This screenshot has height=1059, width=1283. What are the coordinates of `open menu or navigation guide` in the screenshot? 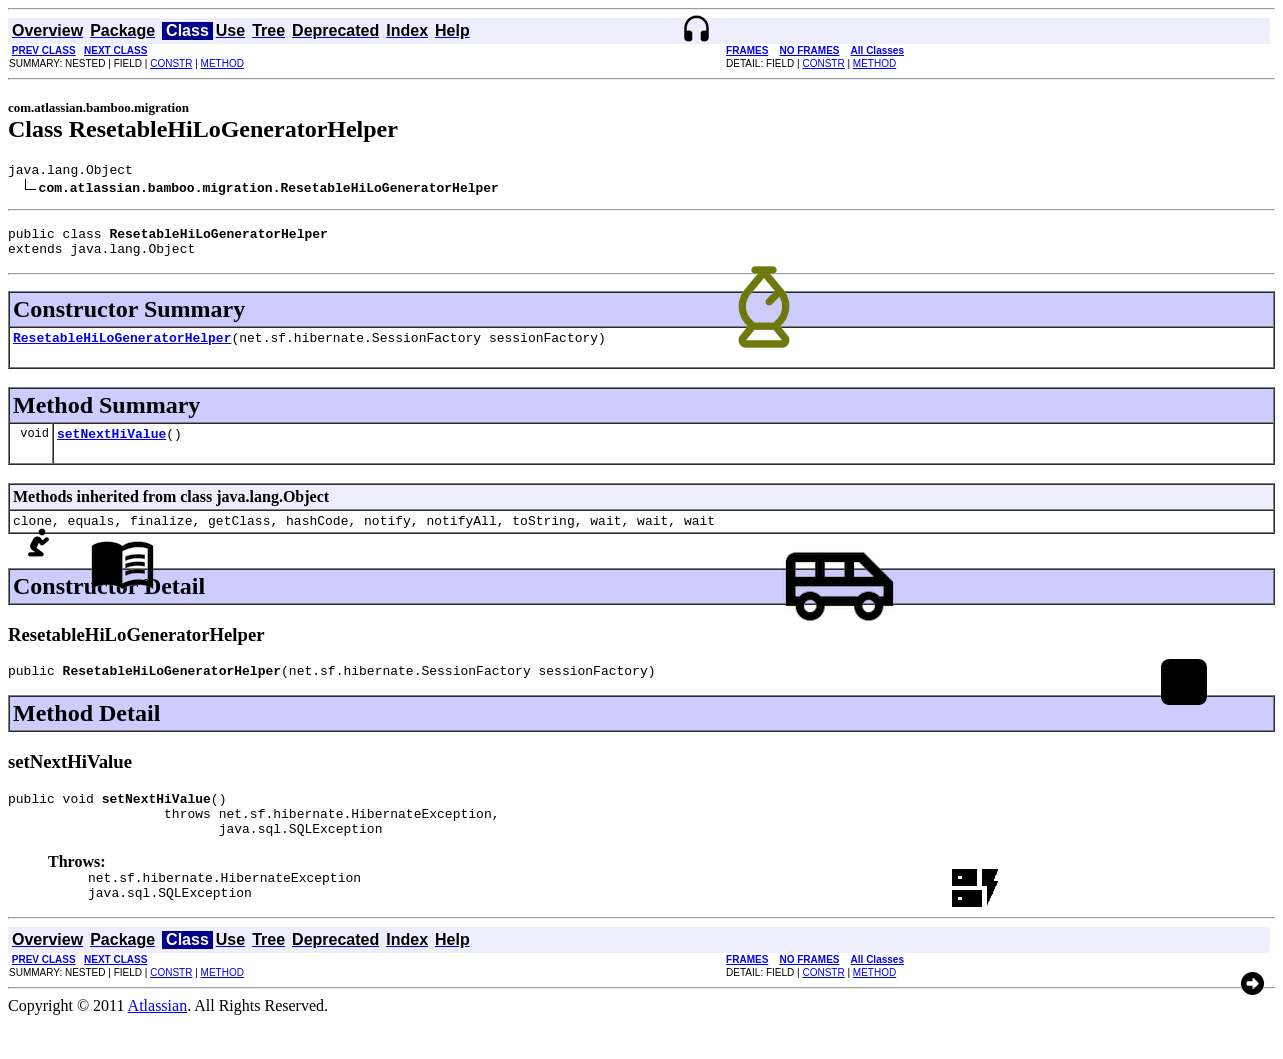 It's located at (122, 562).